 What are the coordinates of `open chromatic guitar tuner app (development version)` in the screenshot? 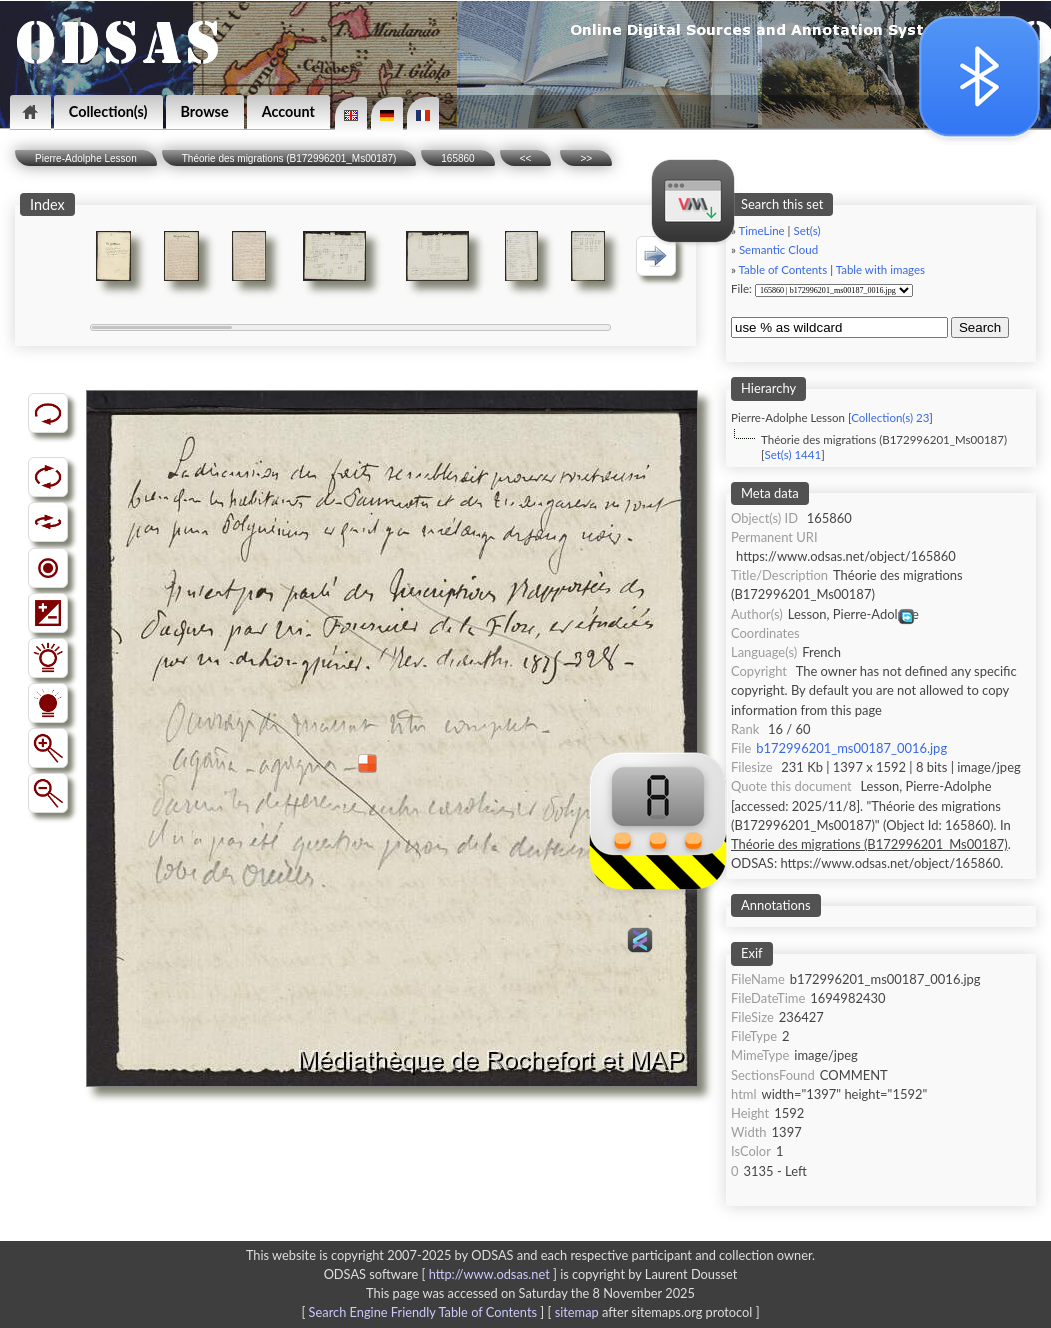 It's located at (658, 821).